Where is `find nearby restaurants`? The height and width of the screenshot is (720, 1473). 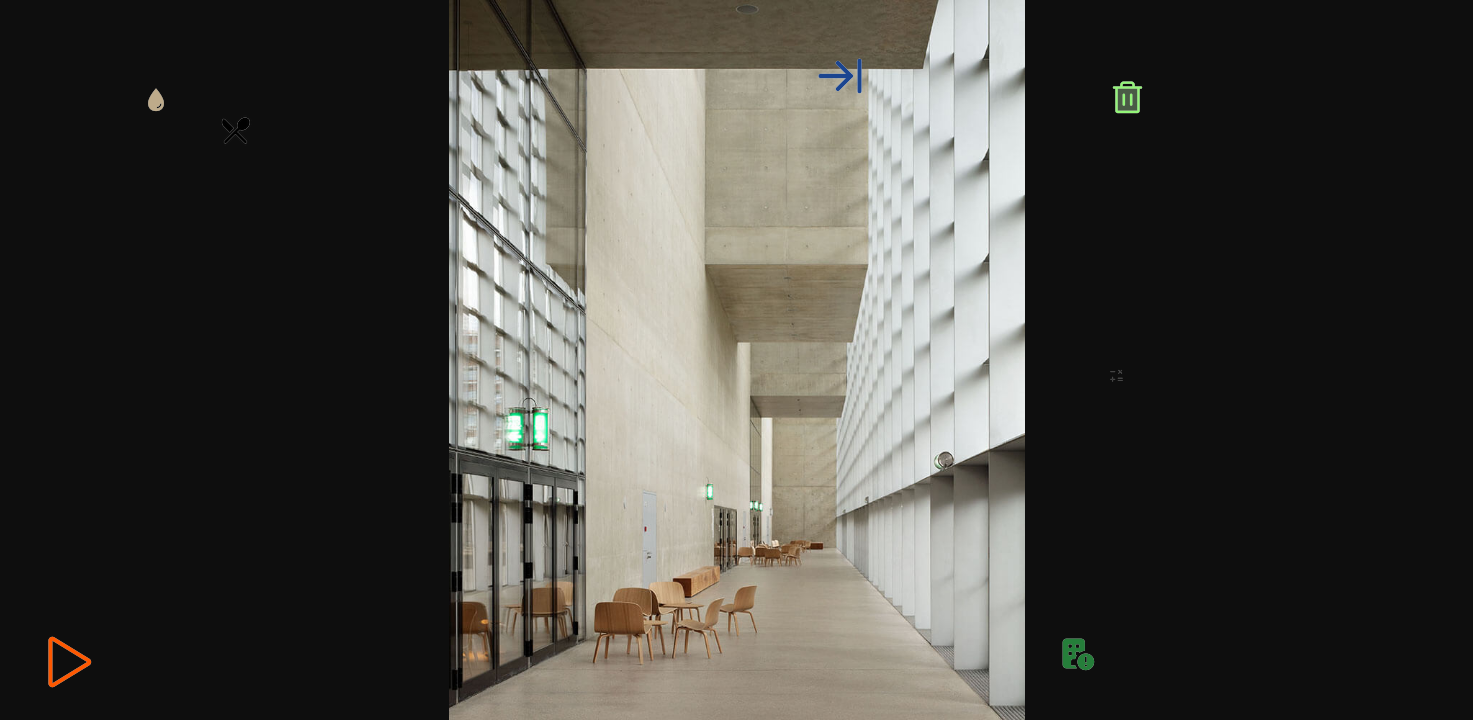 find nearby restaurants is located at coordinates (235, 130).